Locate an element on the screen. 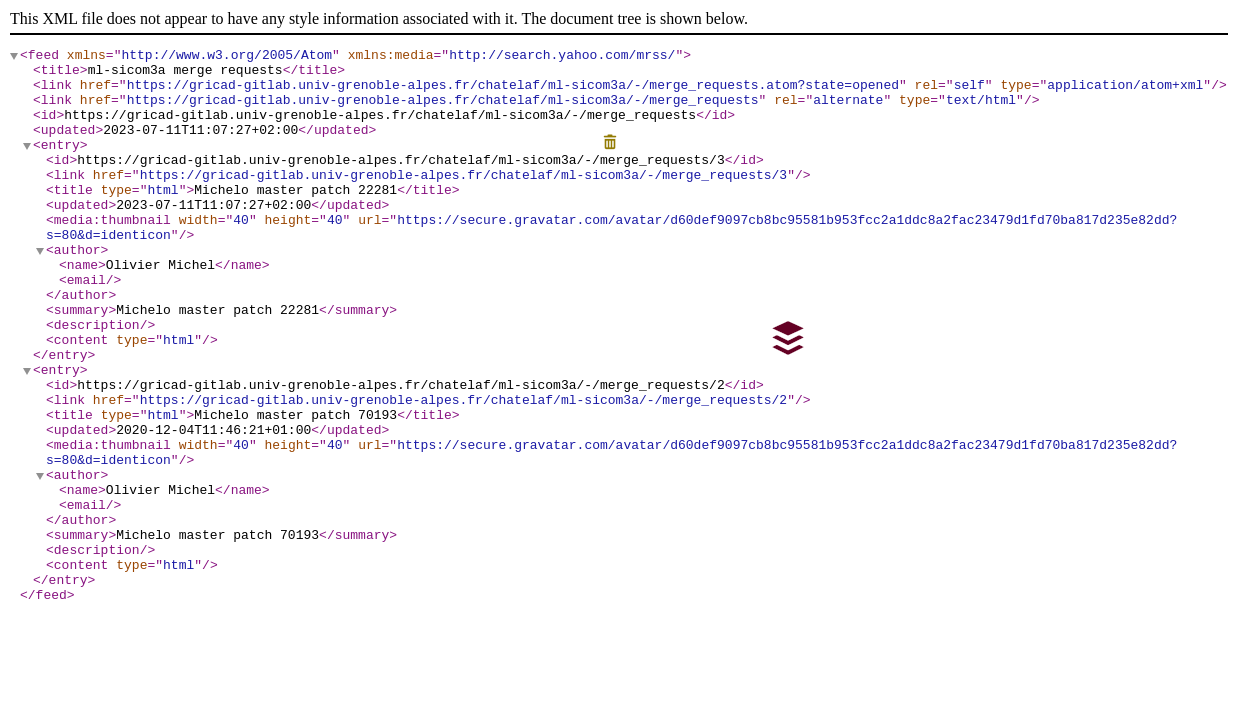 This screenshot has width=1238, height=720. delete selected item is located at coordinates (610, 142).